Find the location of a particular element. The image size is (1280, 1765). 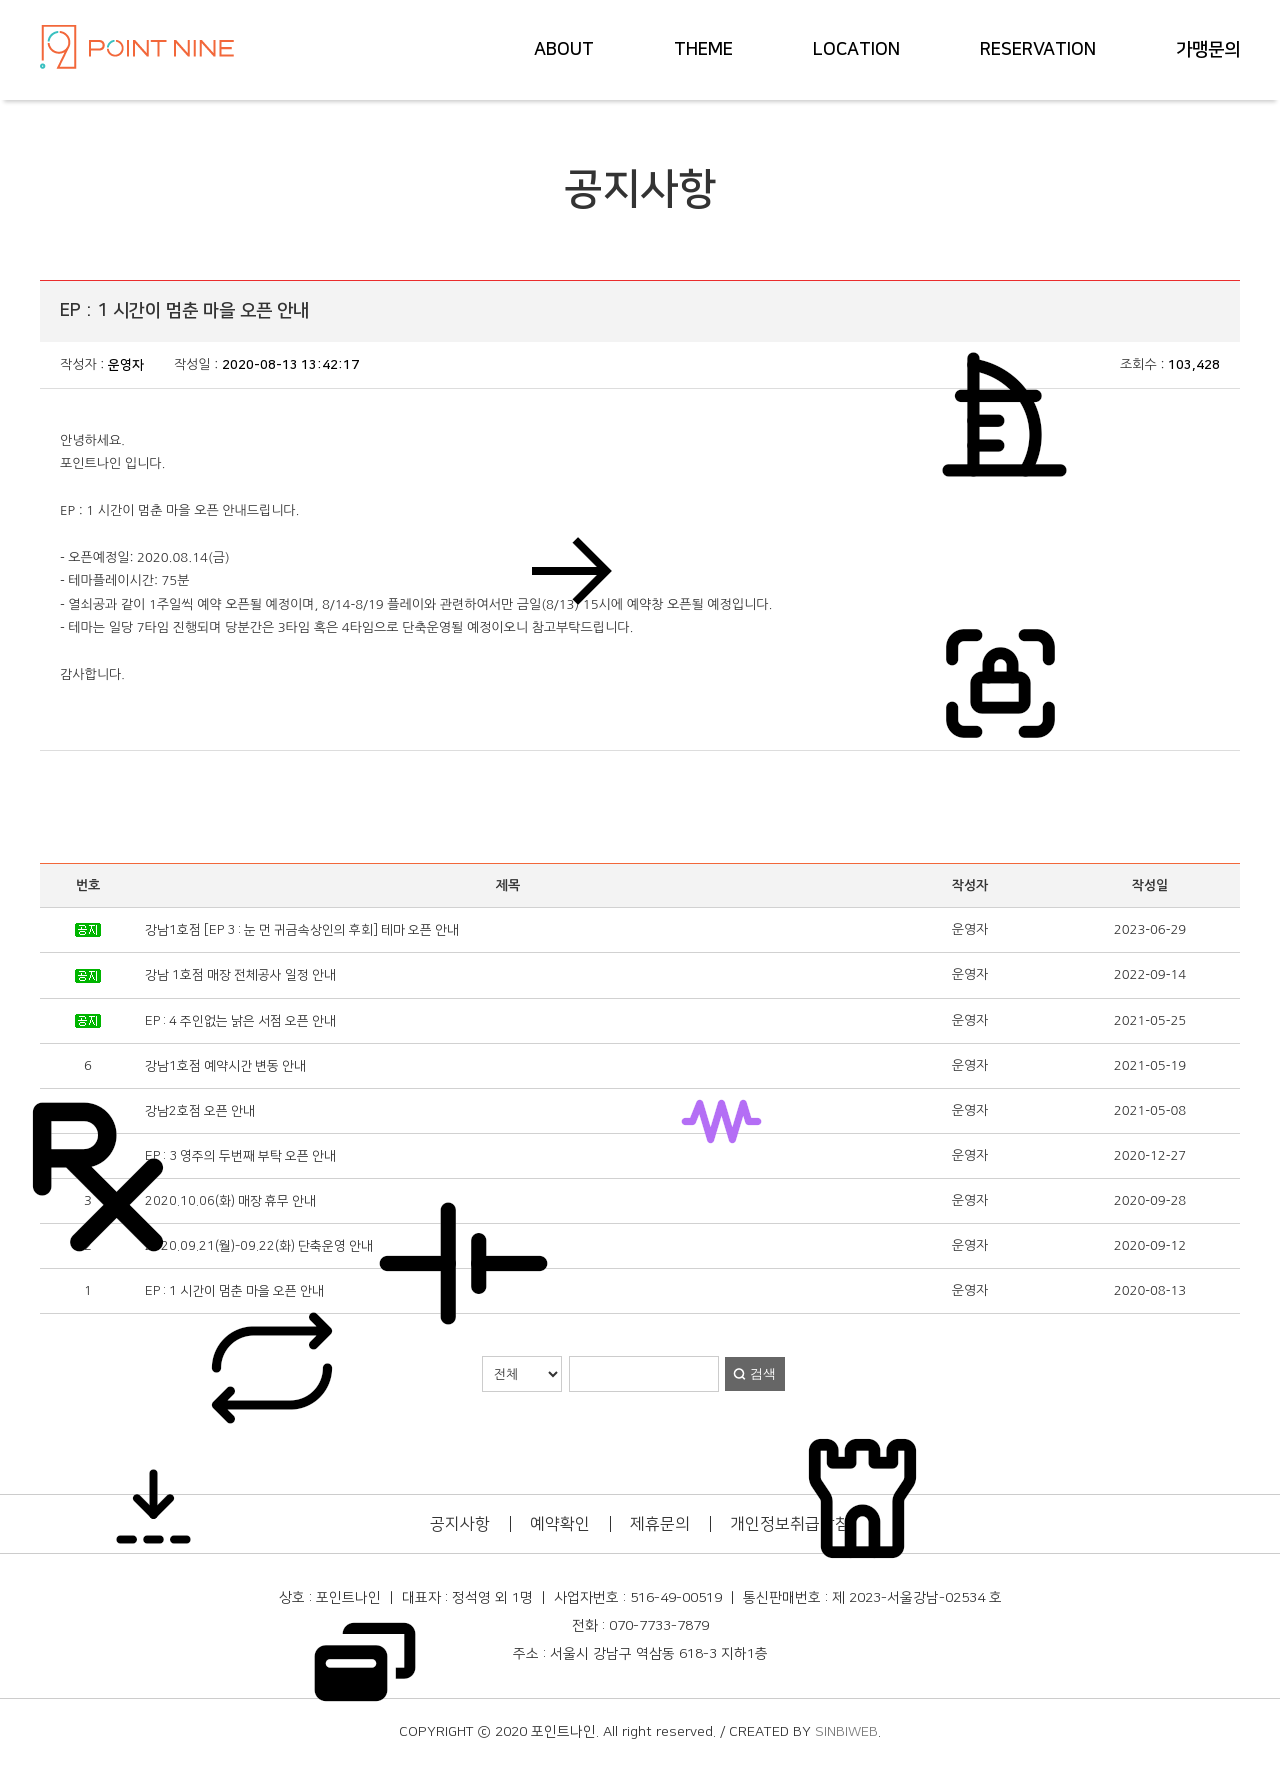

view circuit or resistor component details is located at coordinates (721, 1121).